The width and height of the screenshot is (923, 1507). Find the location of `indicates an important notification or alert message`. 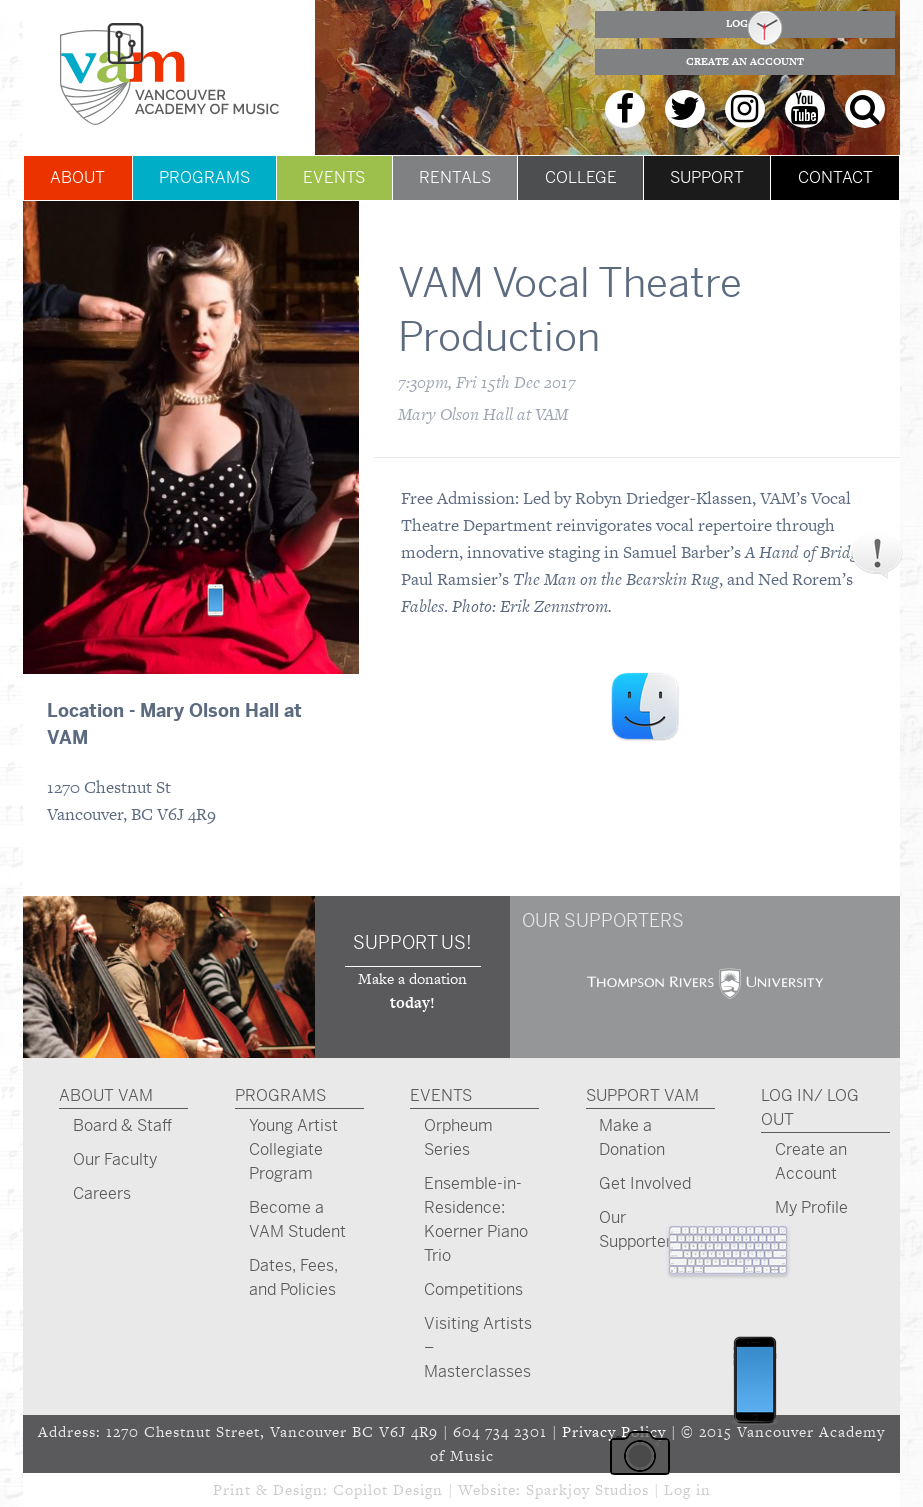

indicates an important notification or alert message is located at coordinates (877, 553).